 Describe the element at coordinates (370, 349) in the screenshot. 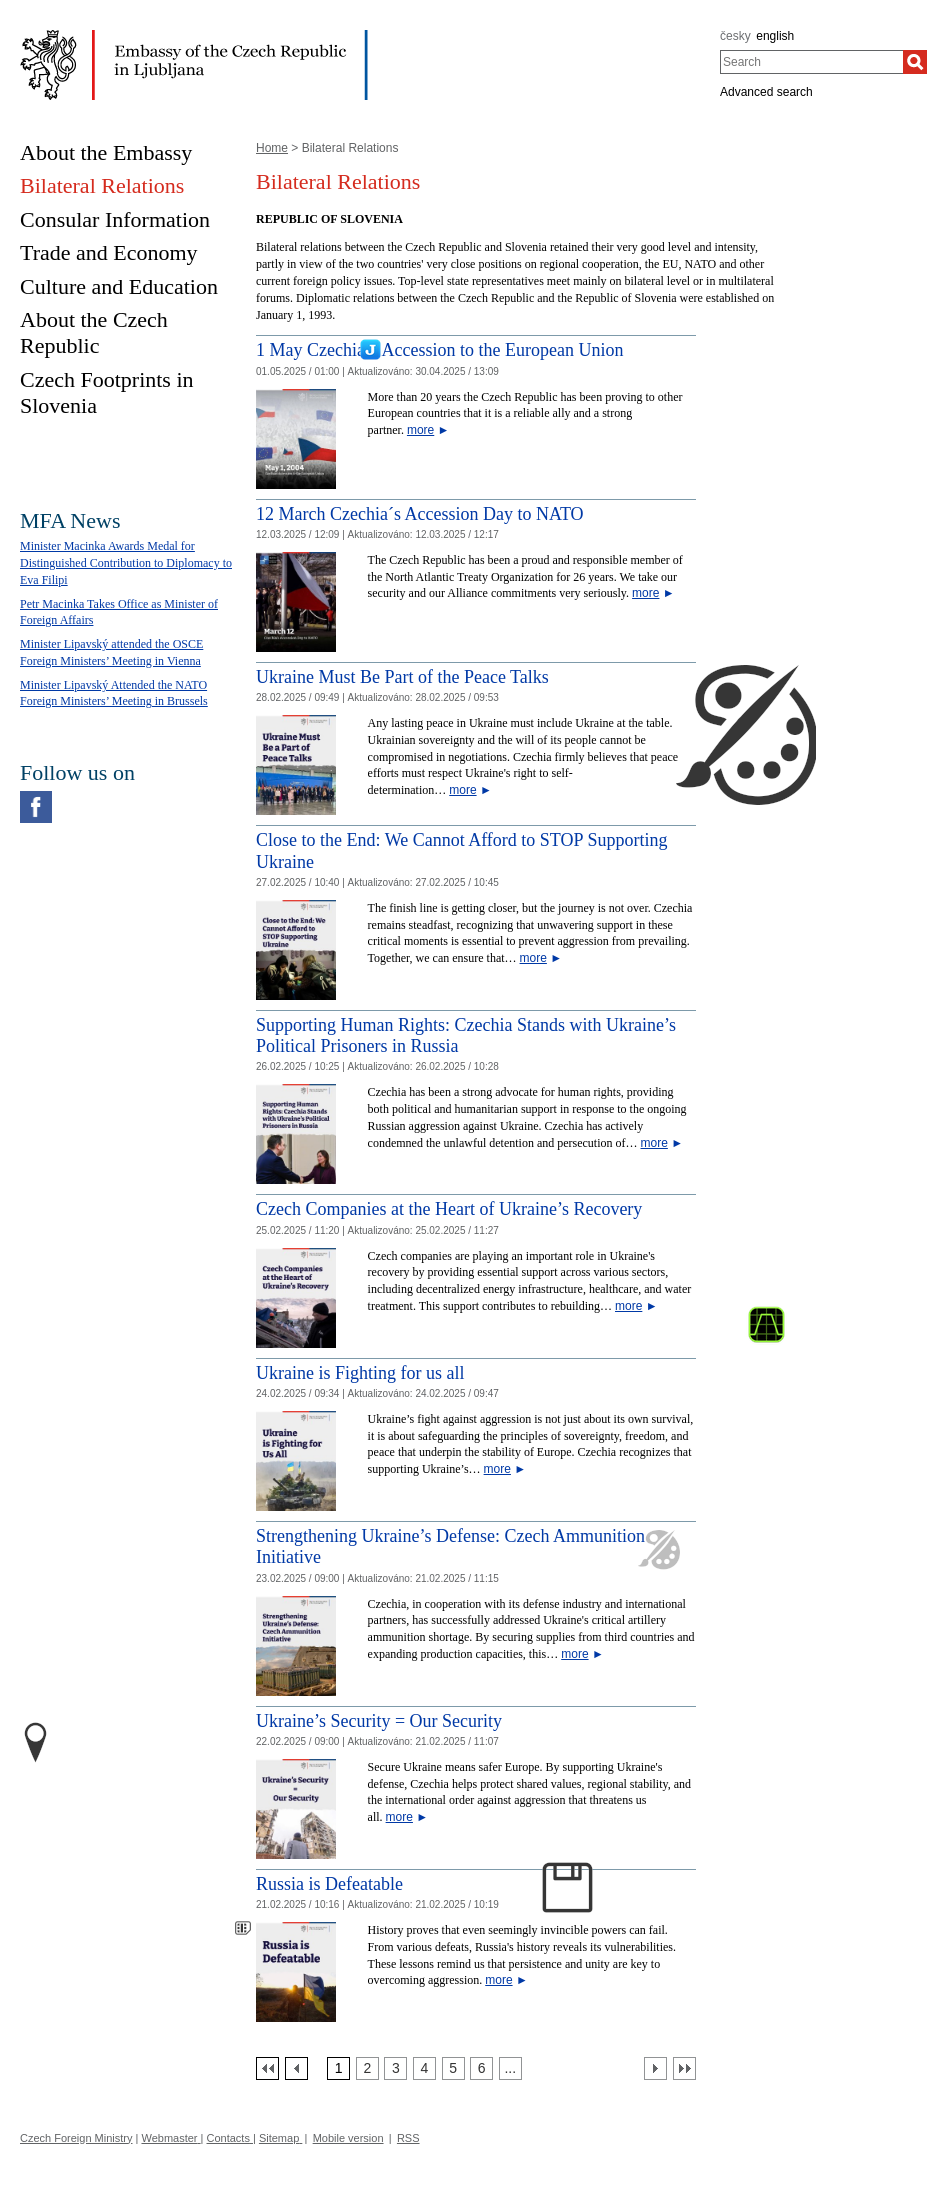

I see `open Joplin note-taking app` at that location.